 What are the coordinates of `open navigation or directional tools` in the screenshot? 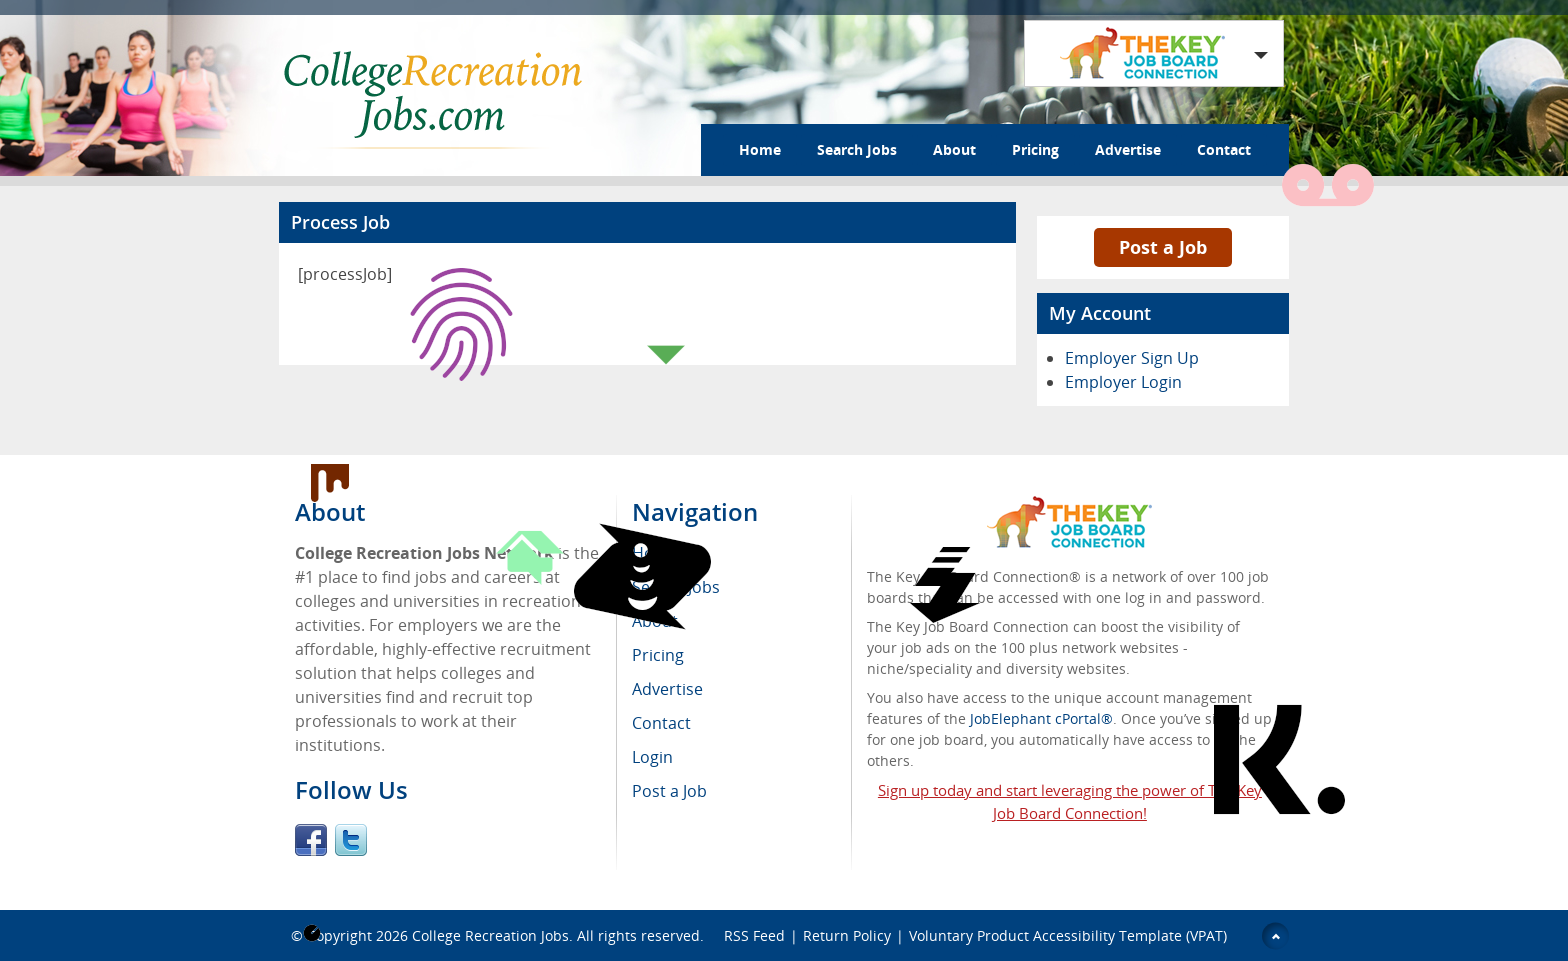 It's located at (312, 933).